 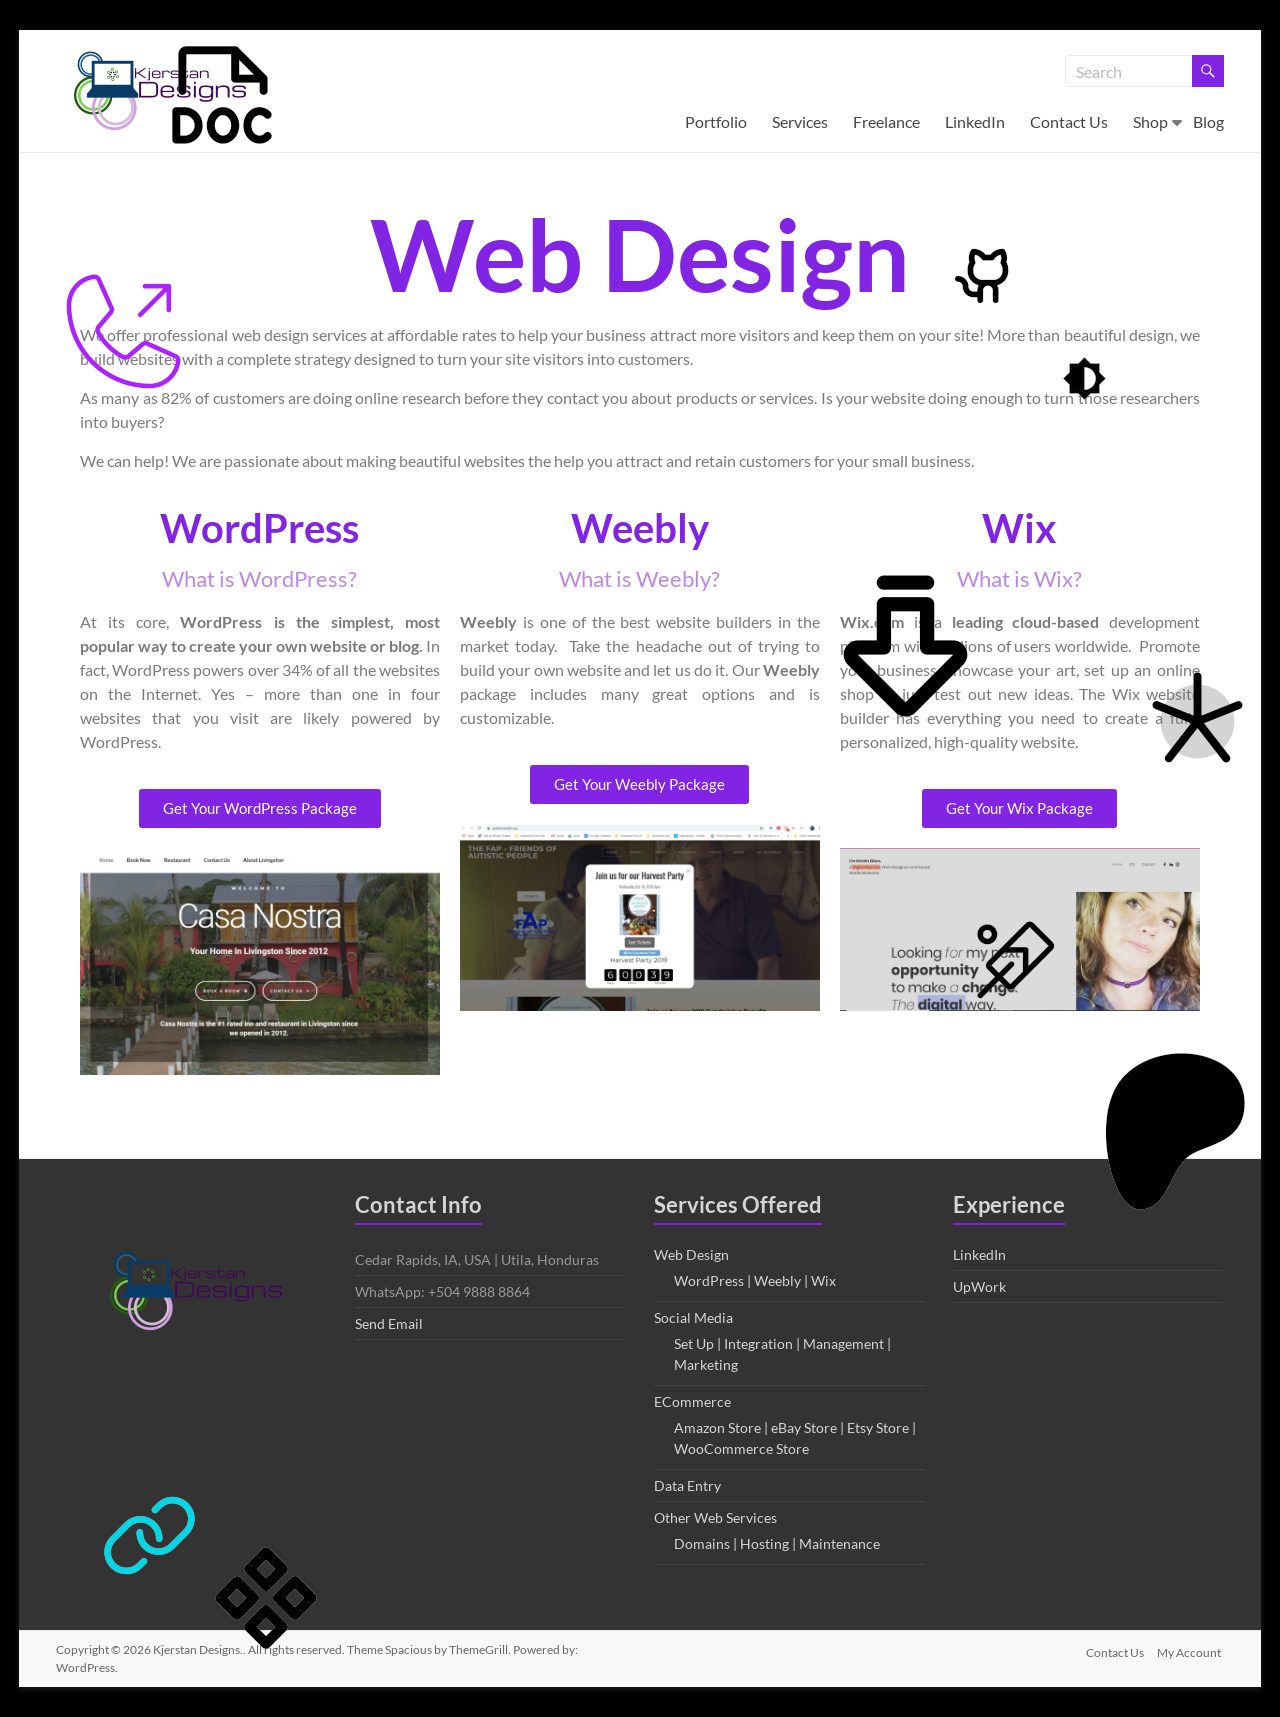 What do you see at coordinates (149, 1535) in the screenshot?
I see `copy or share a link` at bounding box center [149, 1535].